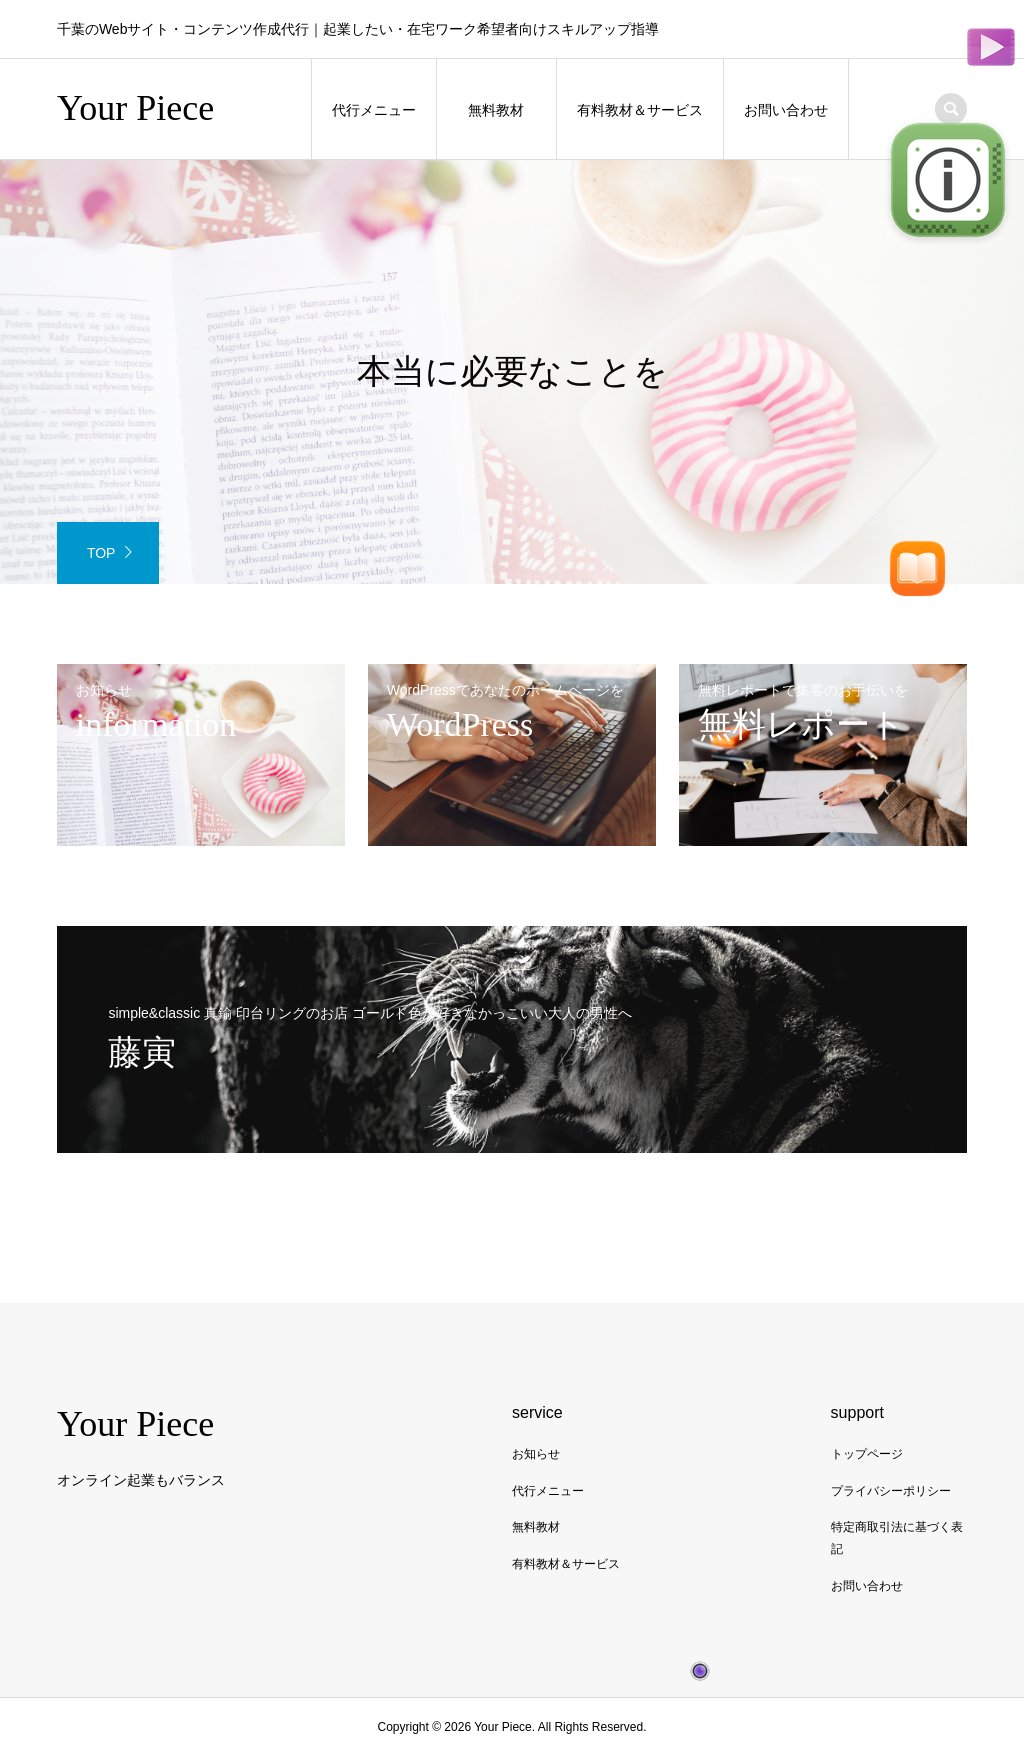 This screenshot has height=1756, width=1024. What do you see at coordinates (700, 1671) in the screenshot?
I see `open the camera app` at bounding box center [700, 1671].